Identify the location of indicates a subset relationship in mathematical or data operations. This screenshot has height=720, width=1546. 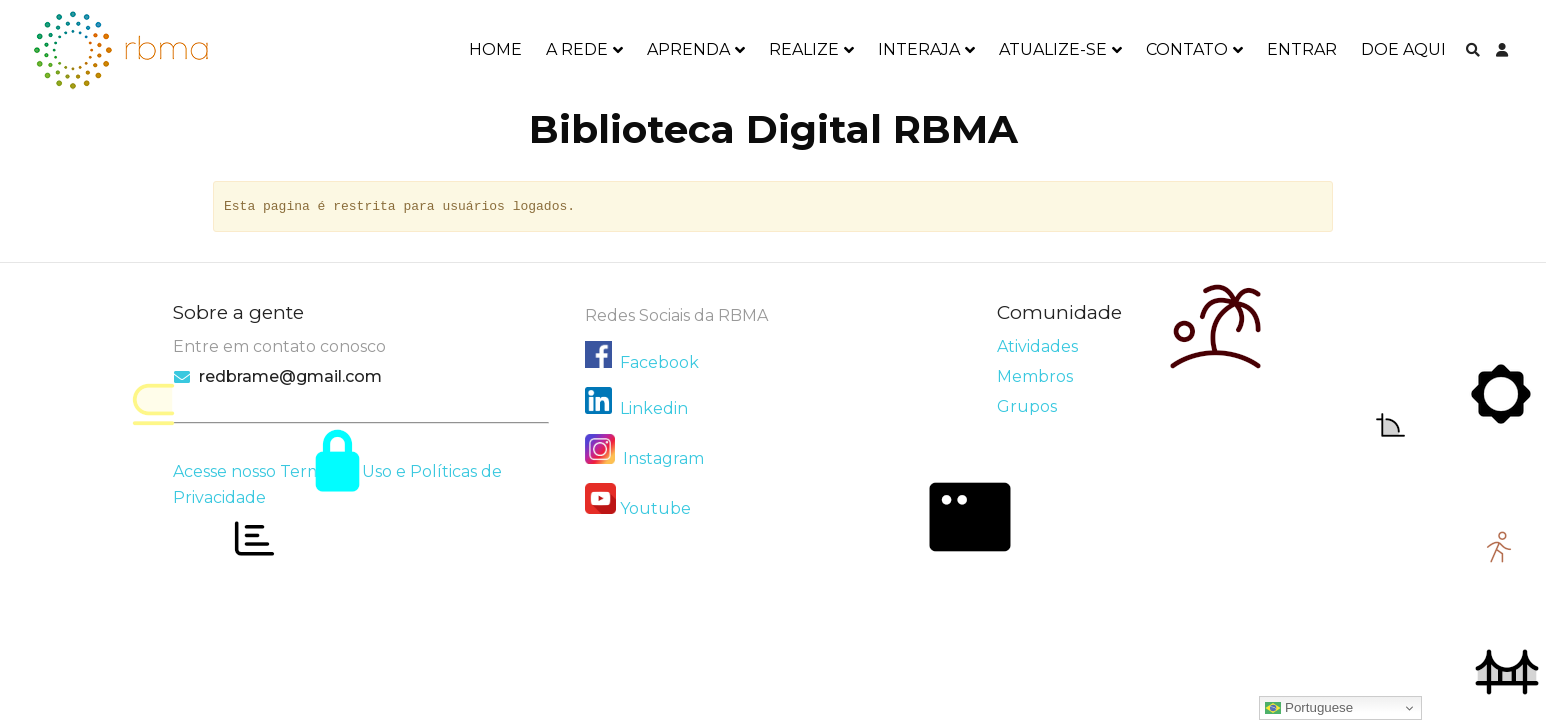
(154, 403).